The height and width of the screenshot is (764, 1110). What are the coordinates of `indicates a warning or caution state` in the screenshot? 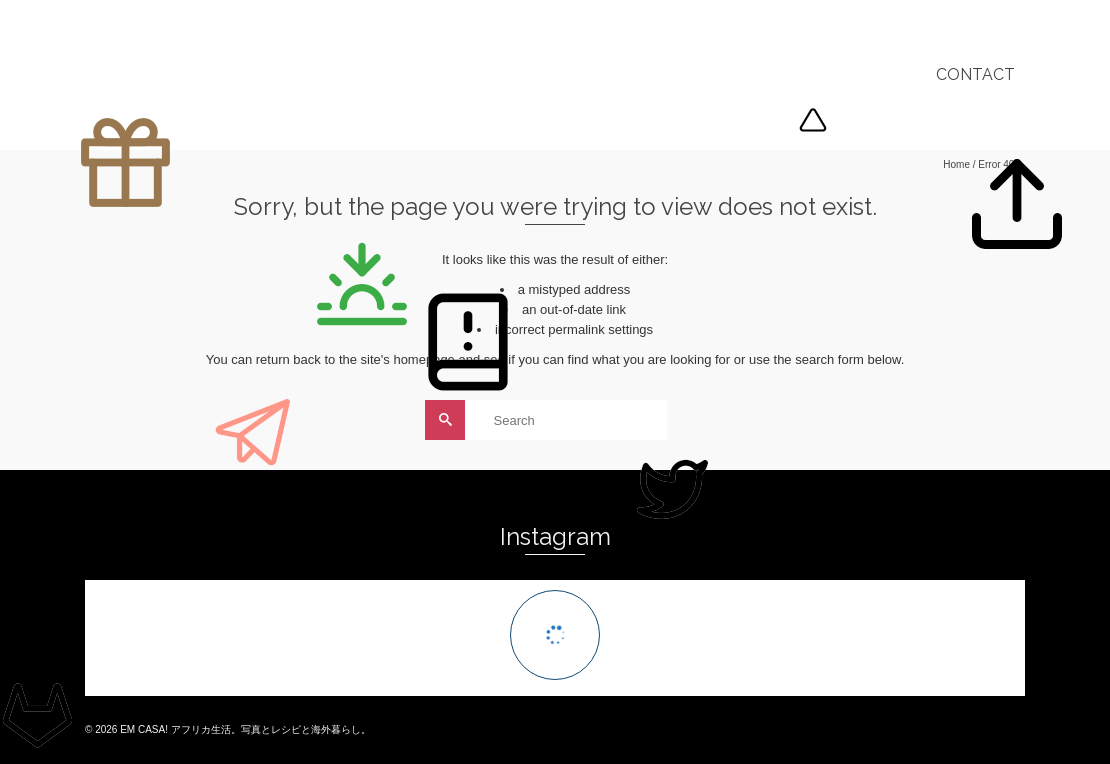 It's located at (813, 120).